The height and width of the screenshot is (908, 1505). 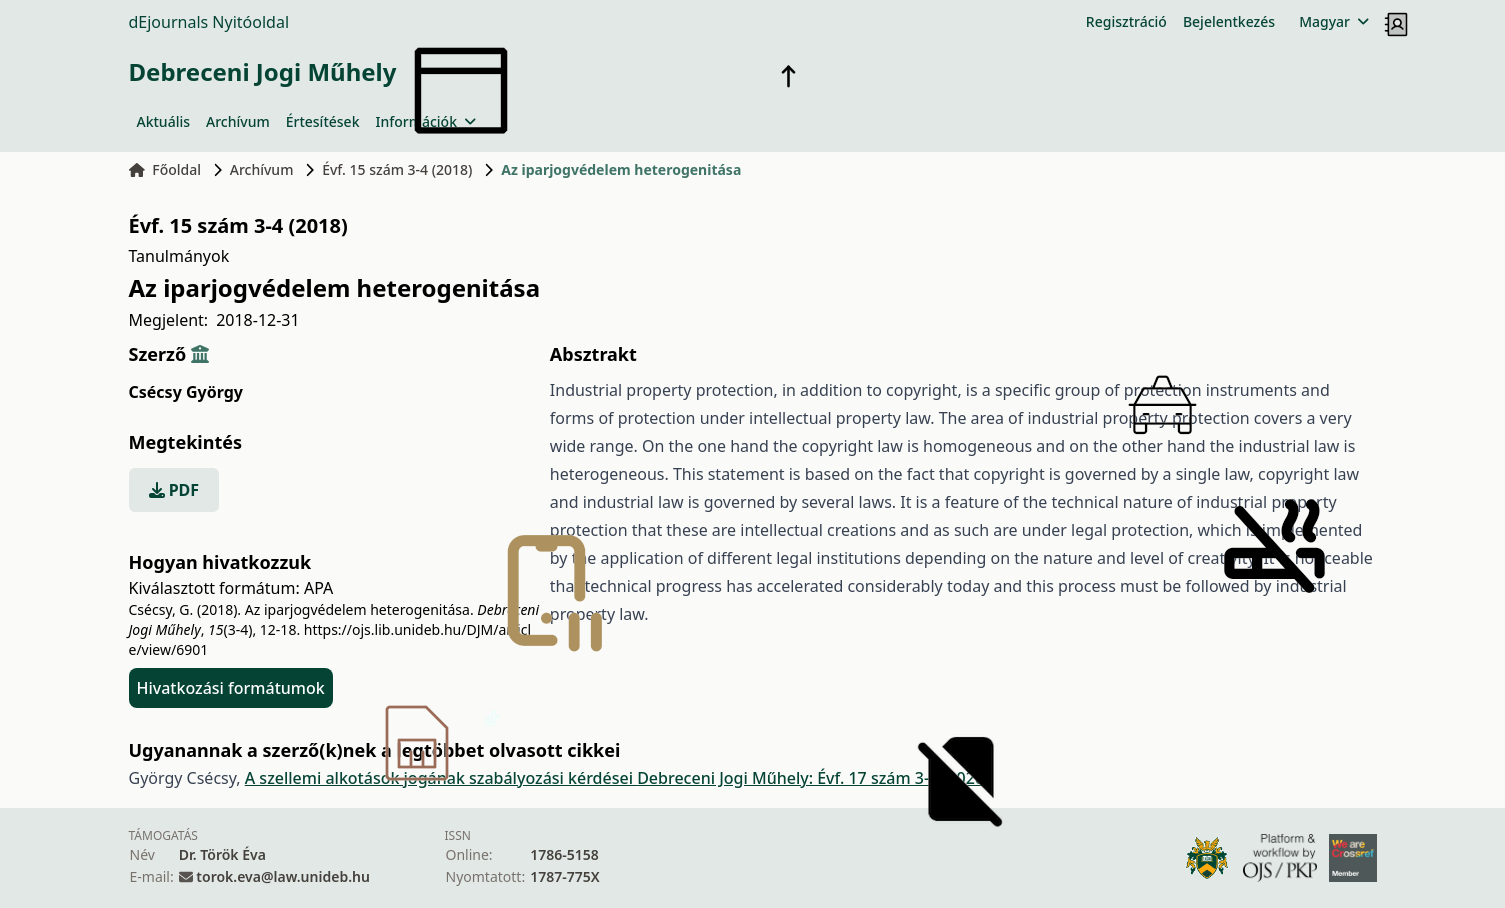 What do you see at coordinates (1162, 409) in the screenshot?
I see `request a taxi or cab ride` at bounding box center [1162, 409].